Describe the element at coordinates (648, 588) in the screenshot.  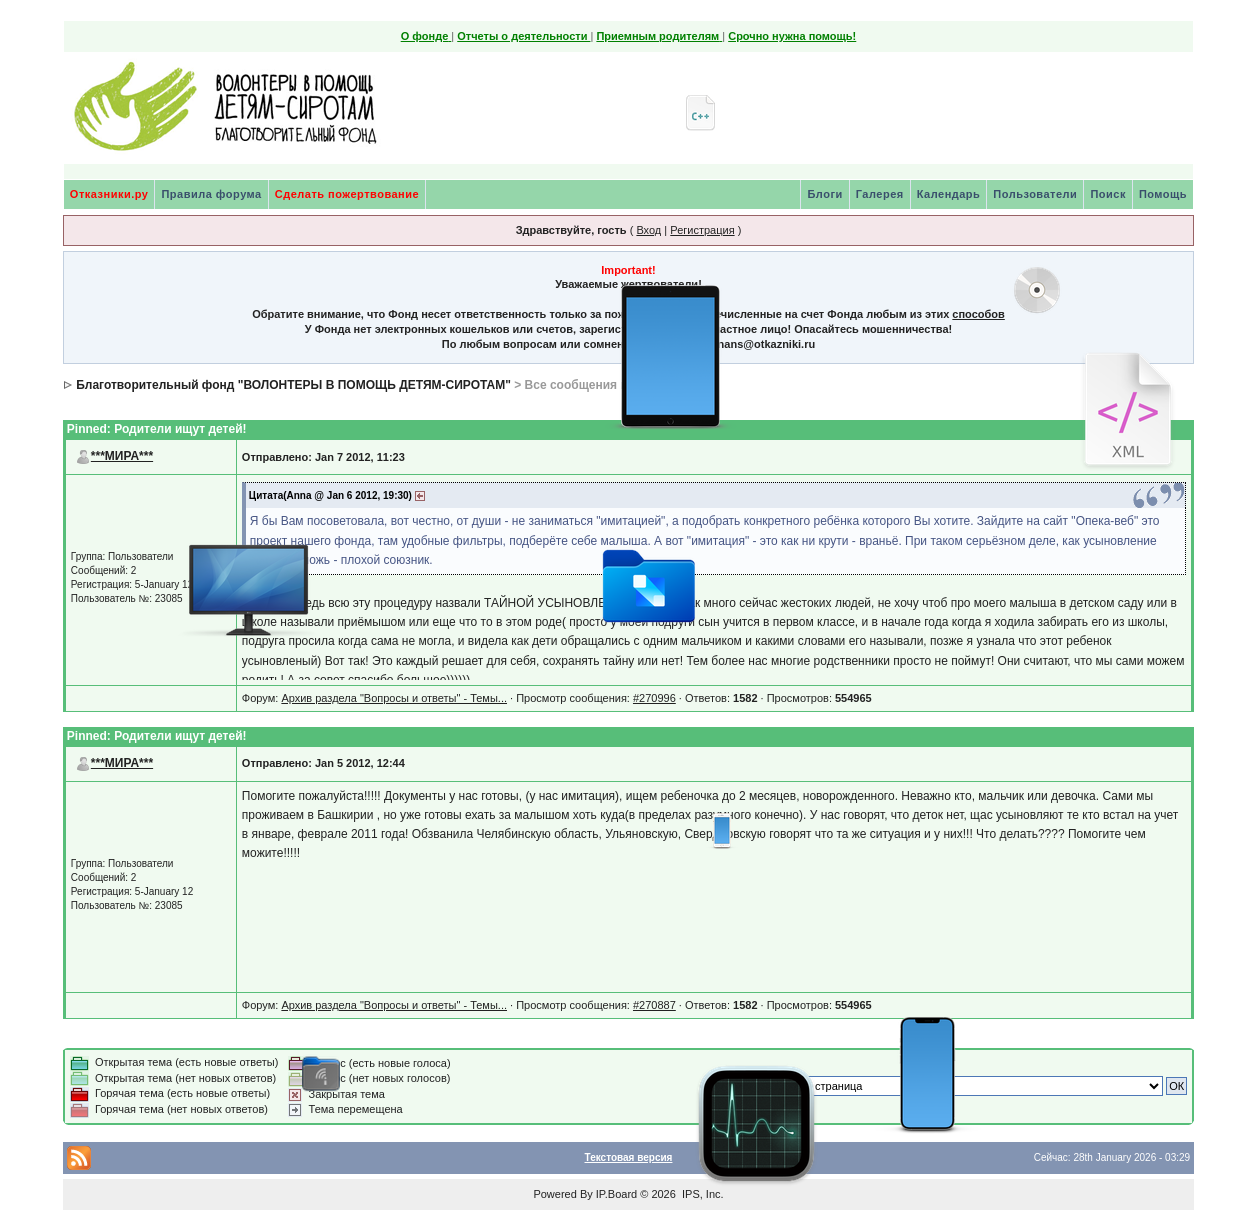
I see `open wondershare mirrorgo files folder` at that location.